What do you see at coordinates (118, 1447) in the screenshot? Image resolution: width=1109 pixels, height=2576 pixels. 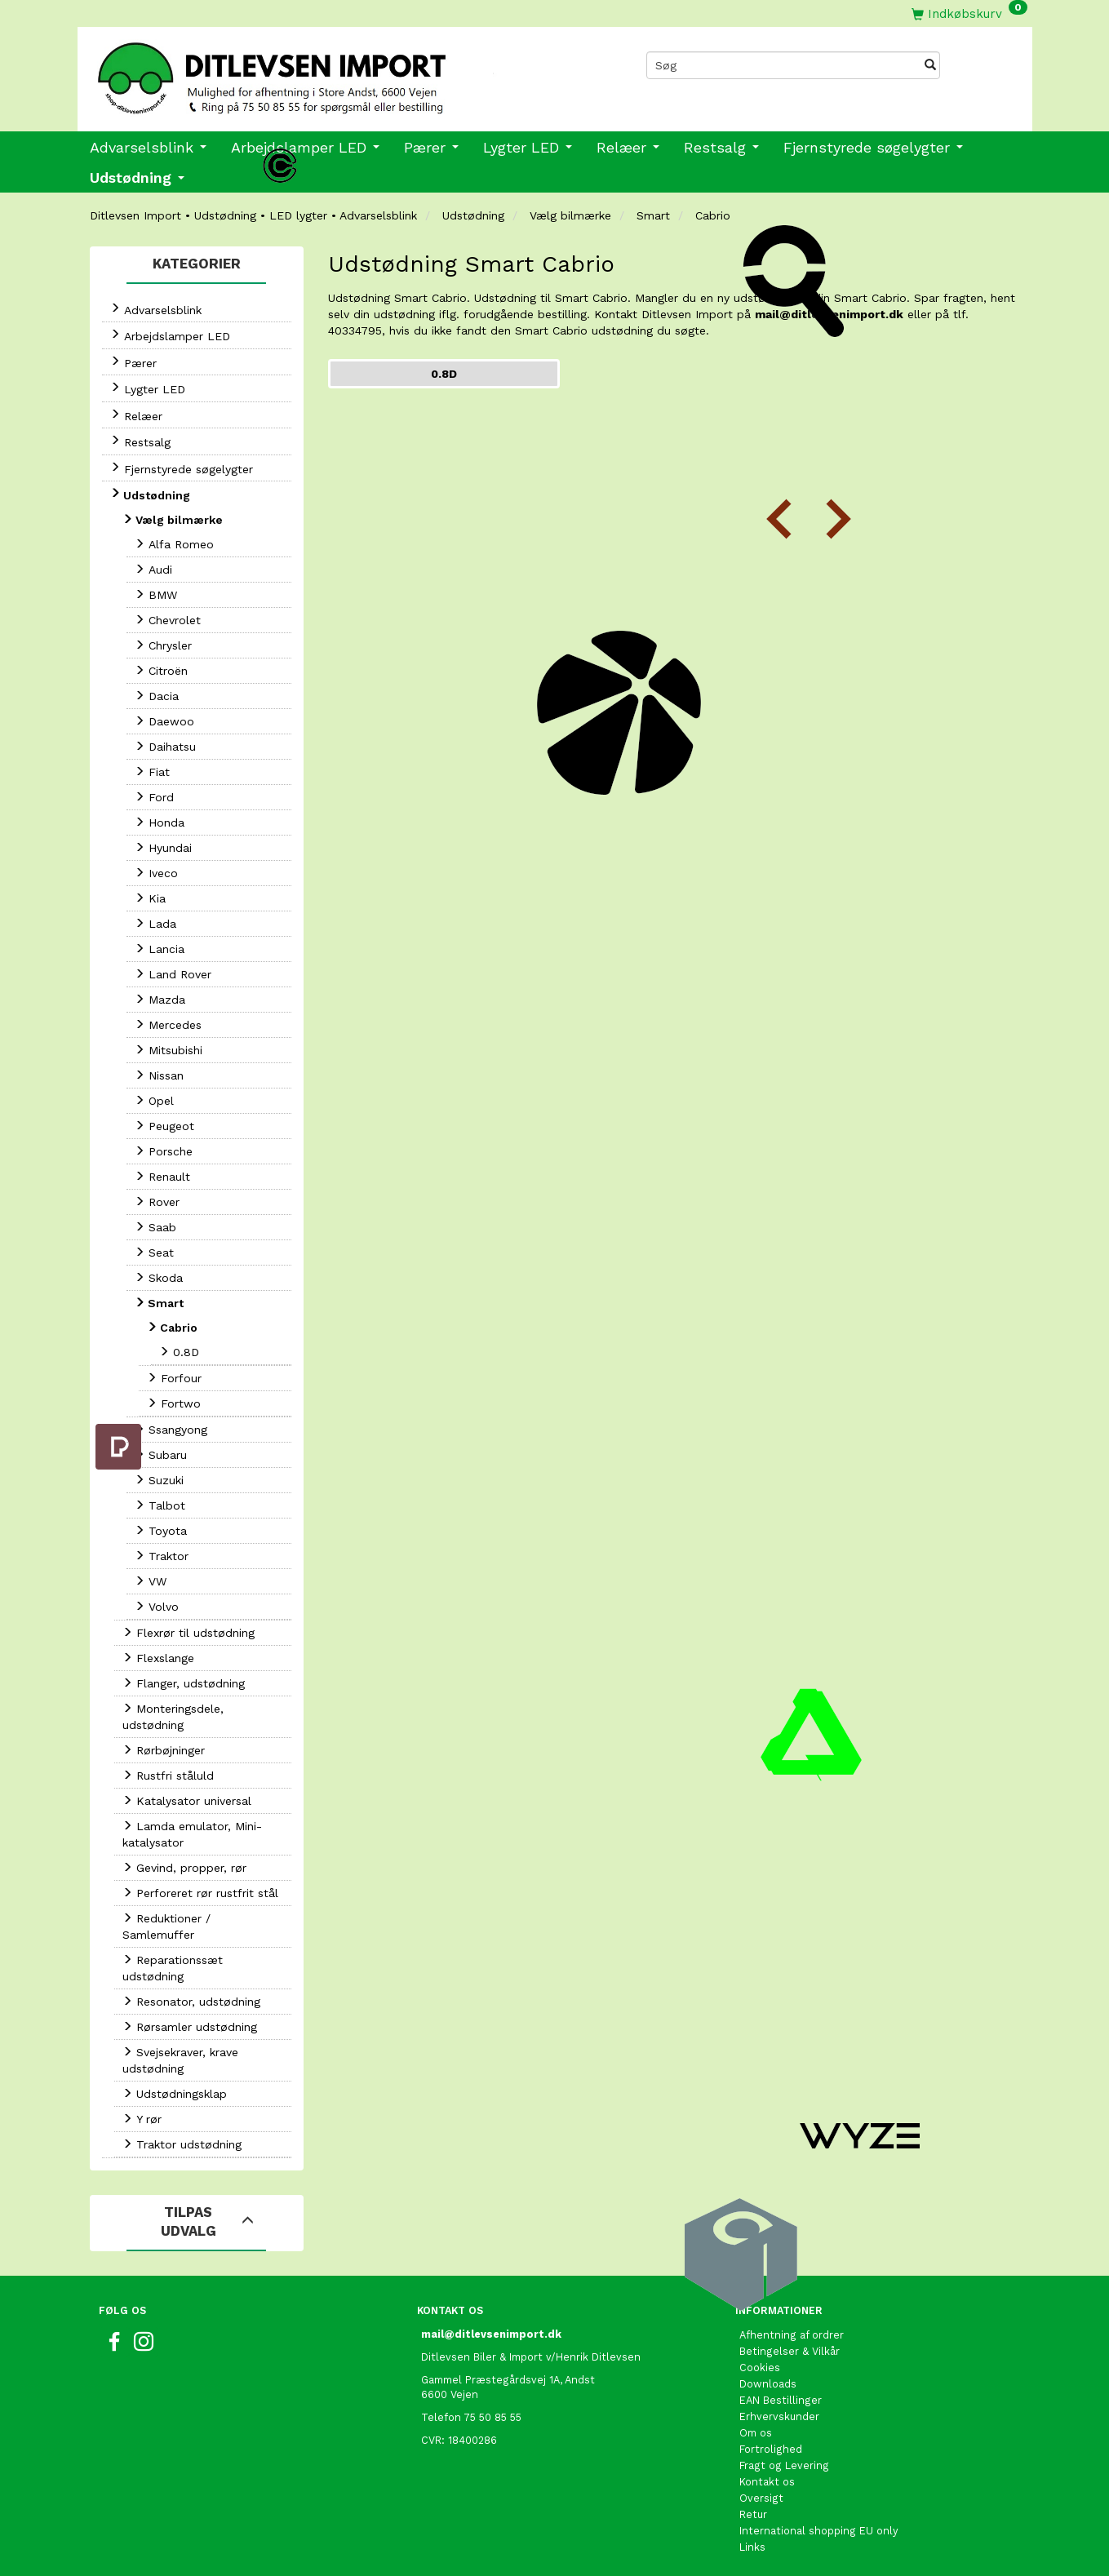 I see `open the Pexels app or website` at bounding box center [118, 1447].